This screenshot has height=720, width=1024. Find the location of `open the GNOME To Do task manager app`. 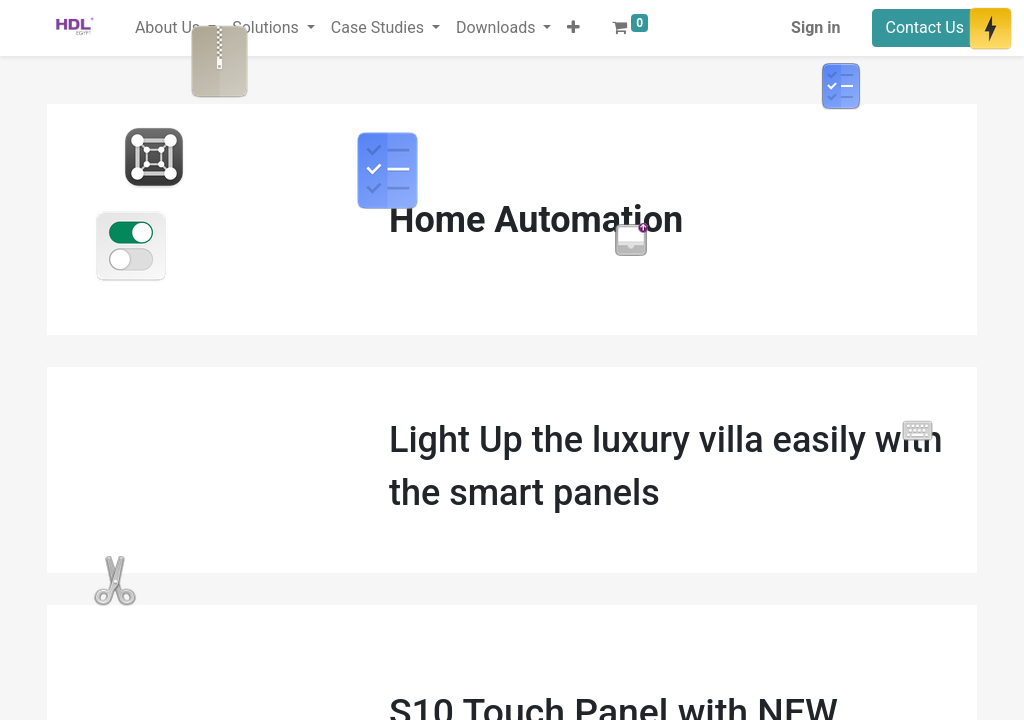

open the GNOME To Do task manager app is located at coordinates (387, 170).